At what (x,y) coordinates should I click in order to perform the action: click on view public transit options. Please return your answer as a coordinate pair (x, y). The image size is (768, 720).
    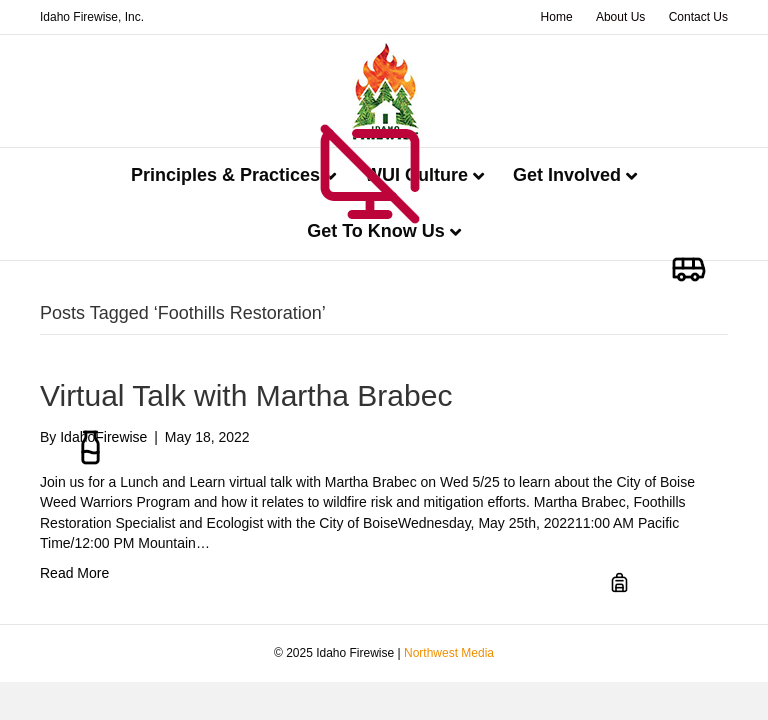
    Looking at the image, I should click on (689, 268).